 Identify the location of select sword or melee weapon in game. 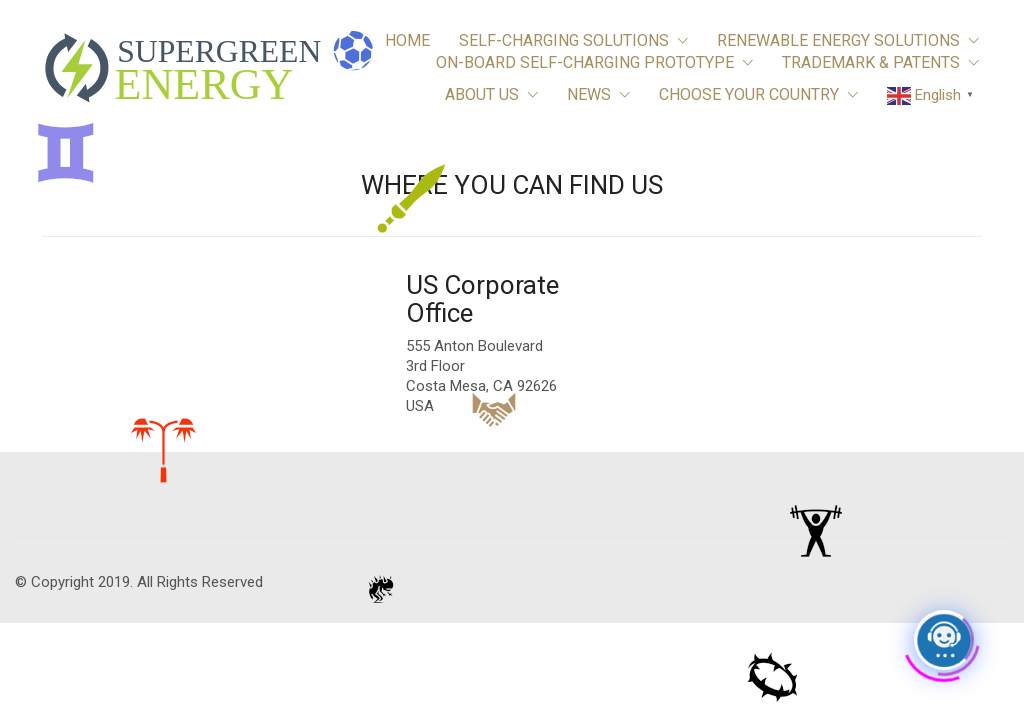
(411, 198).